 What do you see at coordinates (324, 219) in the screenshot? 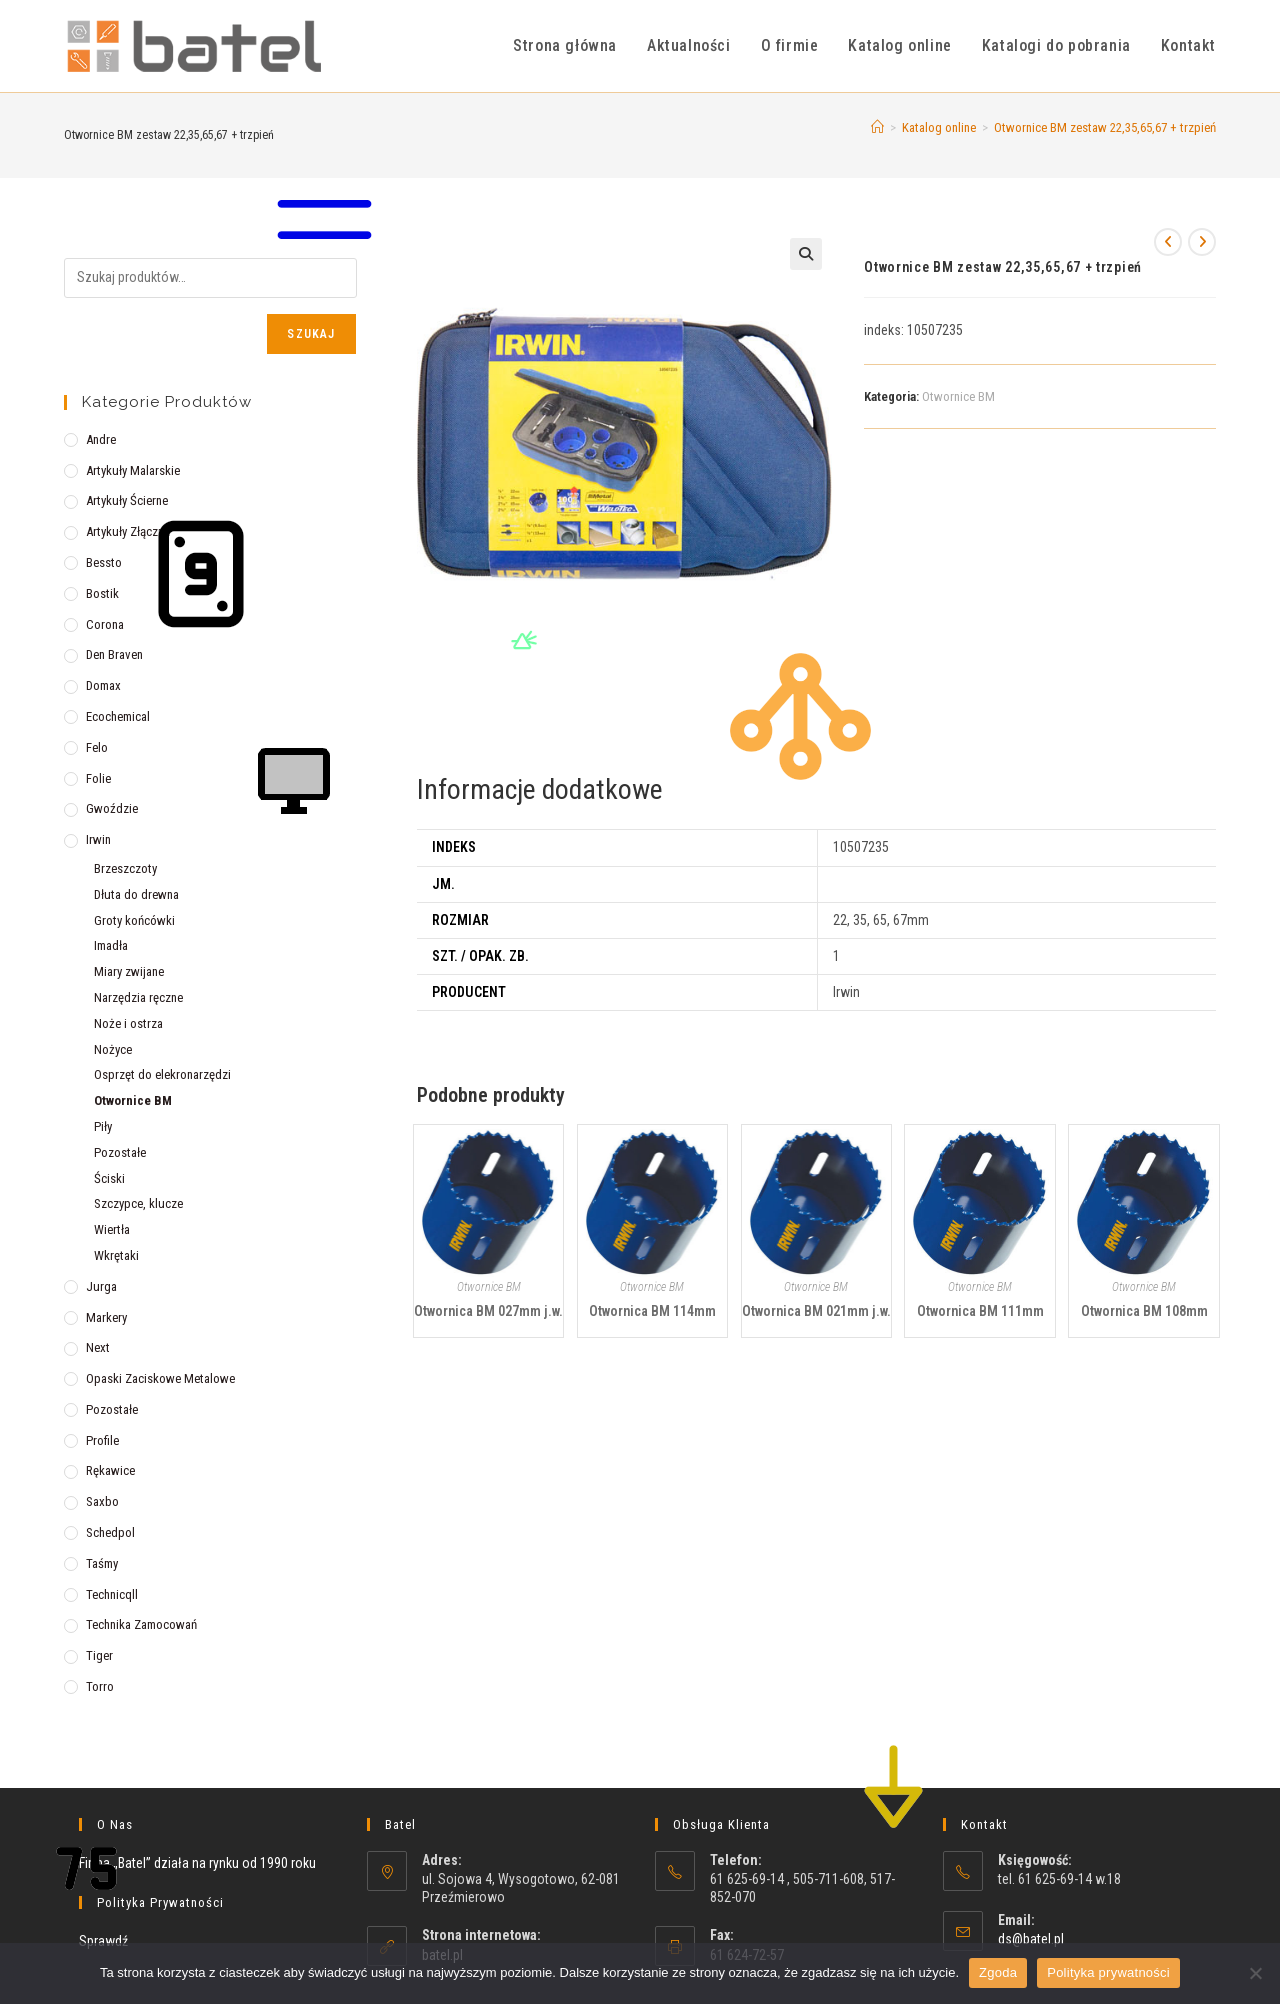
I see `indicates equal value or comparison` at bounding box center [324, 219].